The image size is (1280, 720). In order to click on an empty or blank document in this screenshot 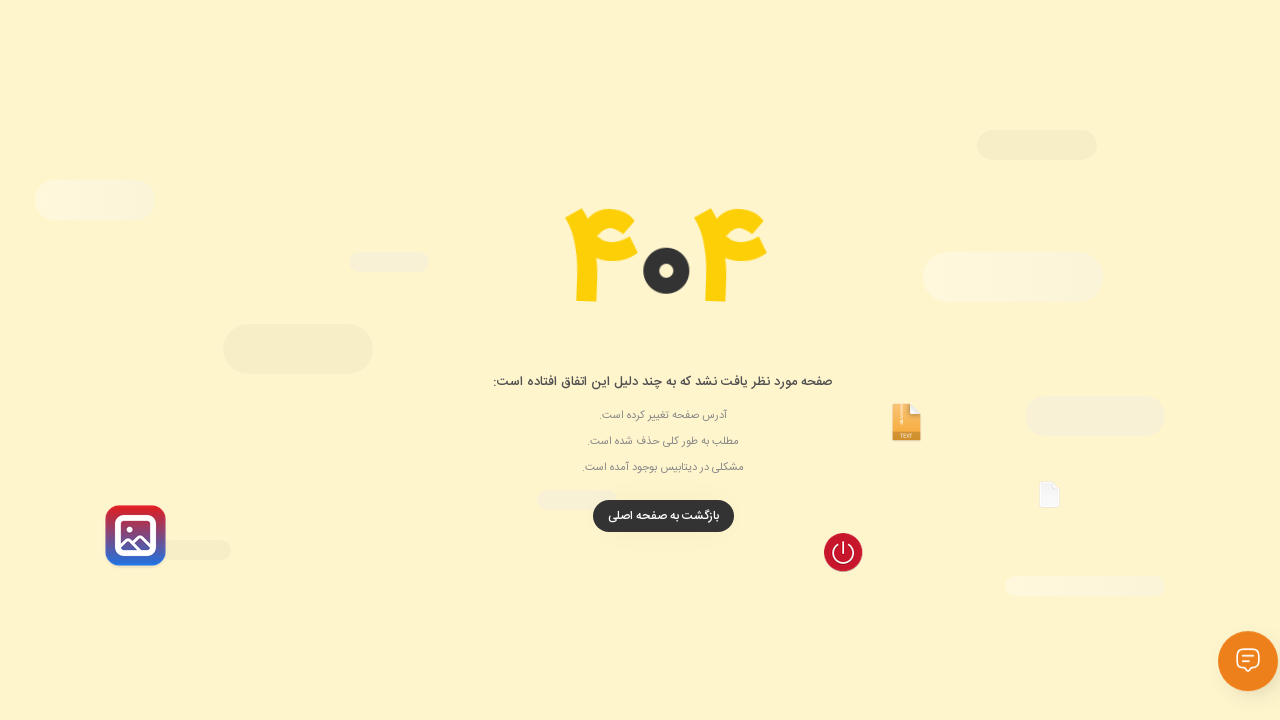, I will do `click(1049, 494)`.